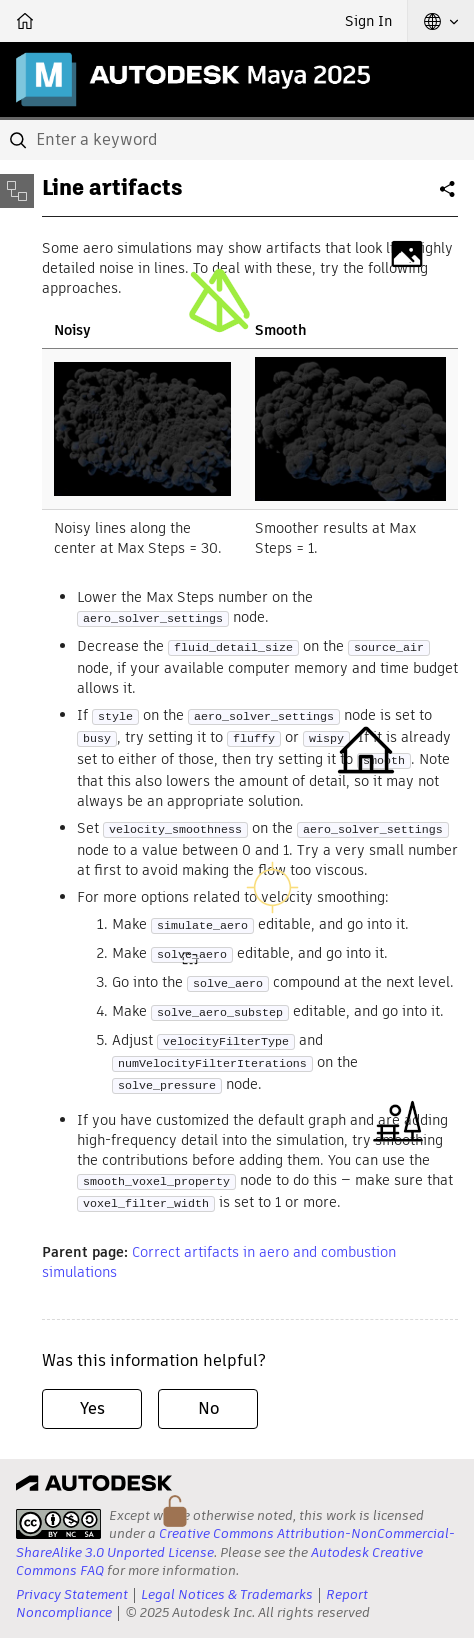 This screenshot has width=474, height=1638. What do you see at coordinates (219, 300) in the screenshot?
I see `disable or hide pyramid view` at bounding box center [219, 300].